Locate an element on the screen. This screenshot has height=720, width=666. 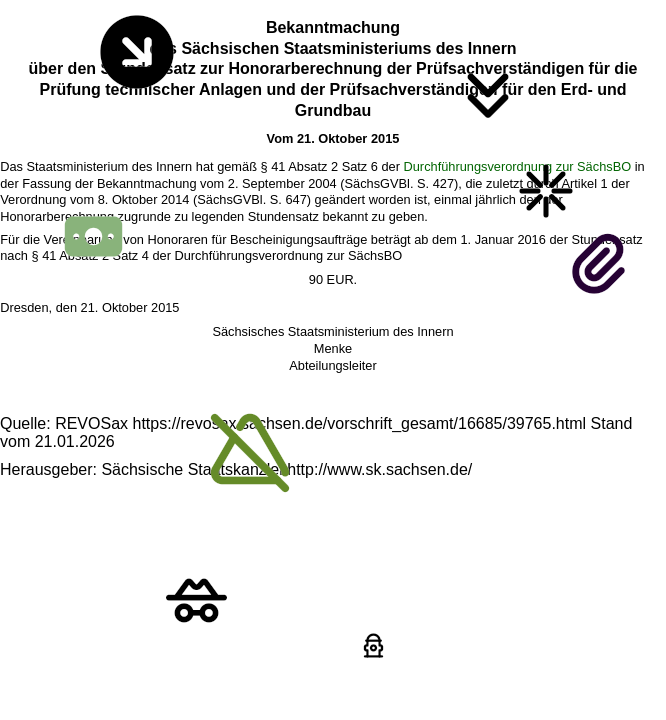
connect to Zapier automation platform is located at coordinates (546, 191).